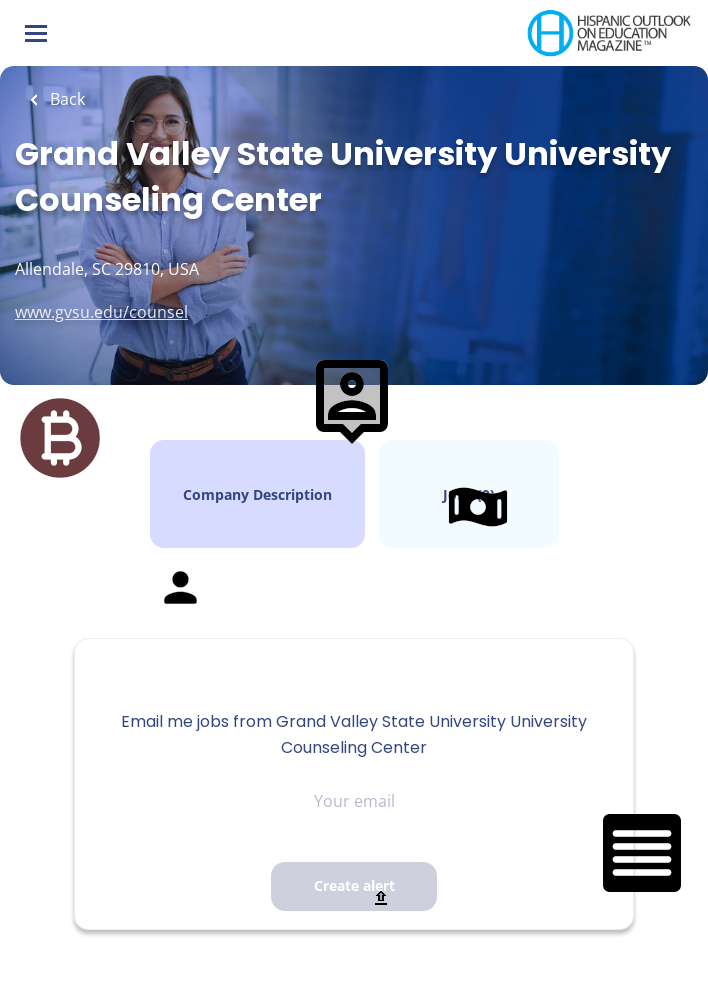 The height and width of the screenshot is (986, 708). What do you see at coordinates (57, 438) in the screenshot?
I see `view bitcoin wallet or balance` at bounding box center [57, 438].